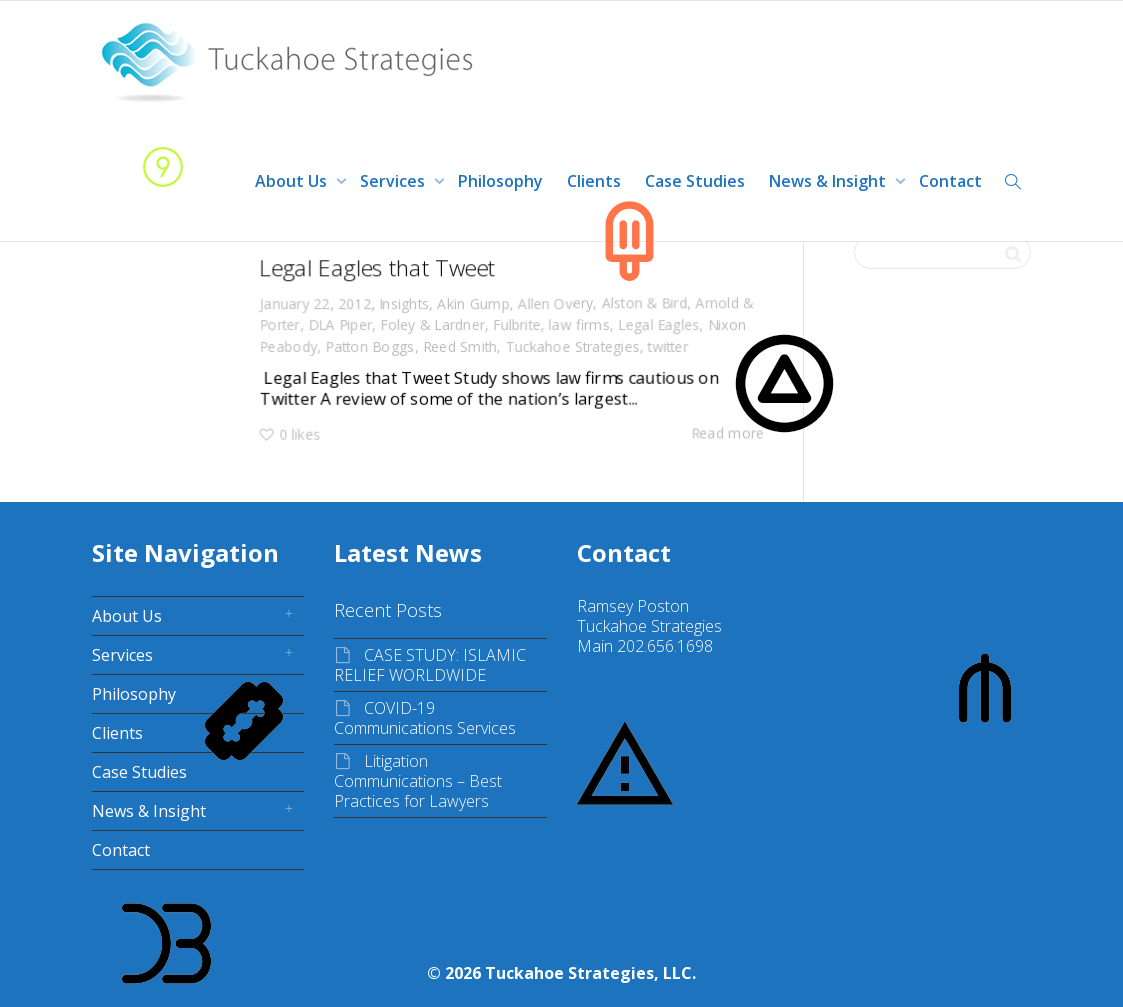 This screenshot has height=1007, width=1123. I want to click on indicates a warning or caution state, so click(625, 765).